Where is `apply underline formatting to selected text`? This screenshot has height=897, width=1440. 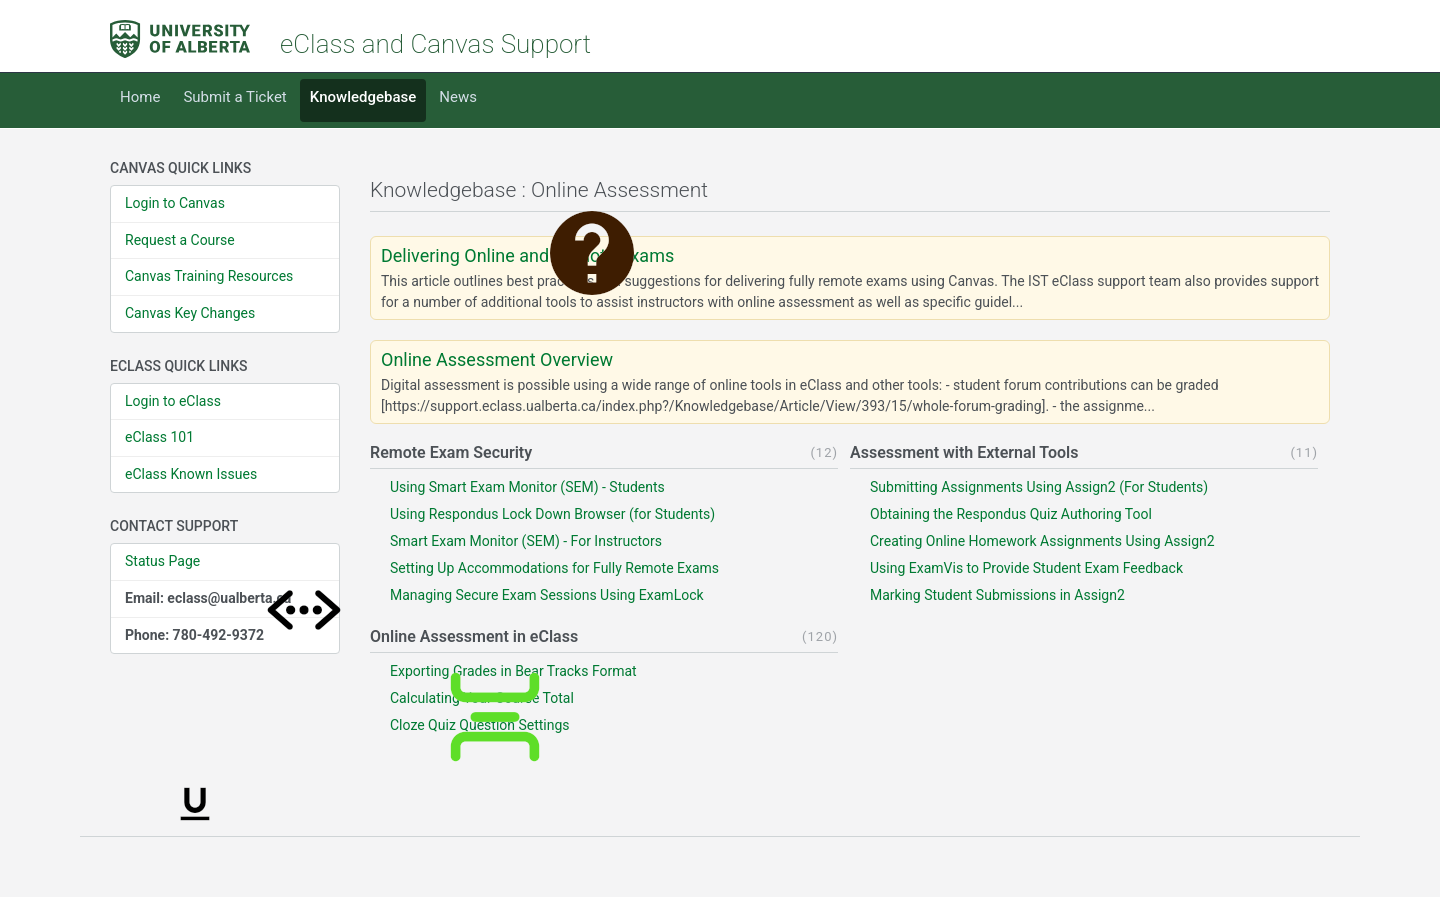 apply underline formatting to selected text is located at coordinates (195, 804).